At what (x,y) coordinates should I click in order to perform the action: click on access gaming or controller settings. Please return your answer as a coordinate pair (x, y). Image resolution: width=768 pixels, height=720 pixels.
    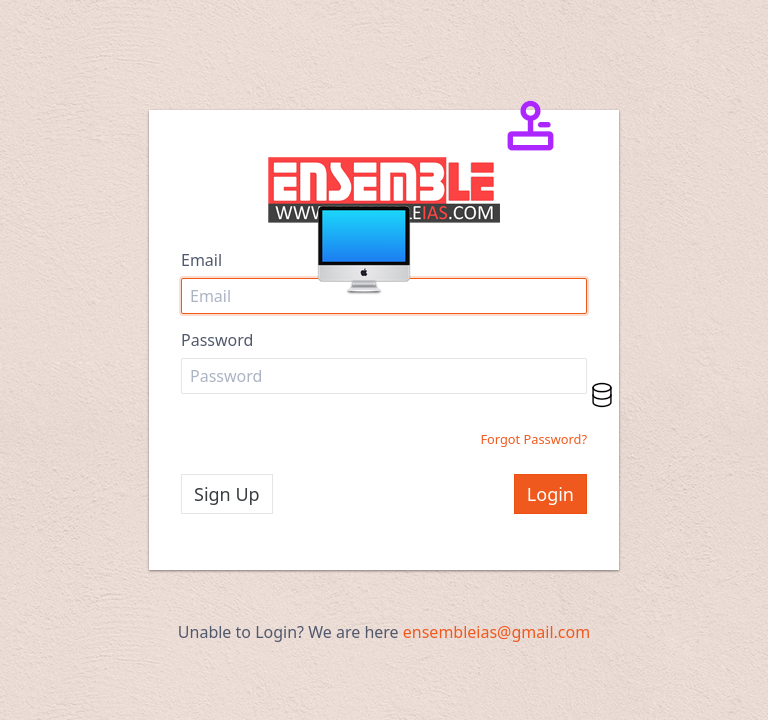
    Looking at the image, I should click on (530, 127).